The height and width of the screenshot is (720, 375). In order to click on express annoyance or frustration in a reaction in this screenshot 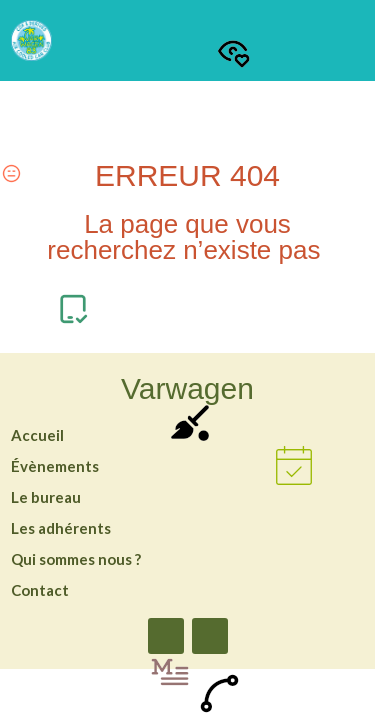, I will do `click(11, 173)`.